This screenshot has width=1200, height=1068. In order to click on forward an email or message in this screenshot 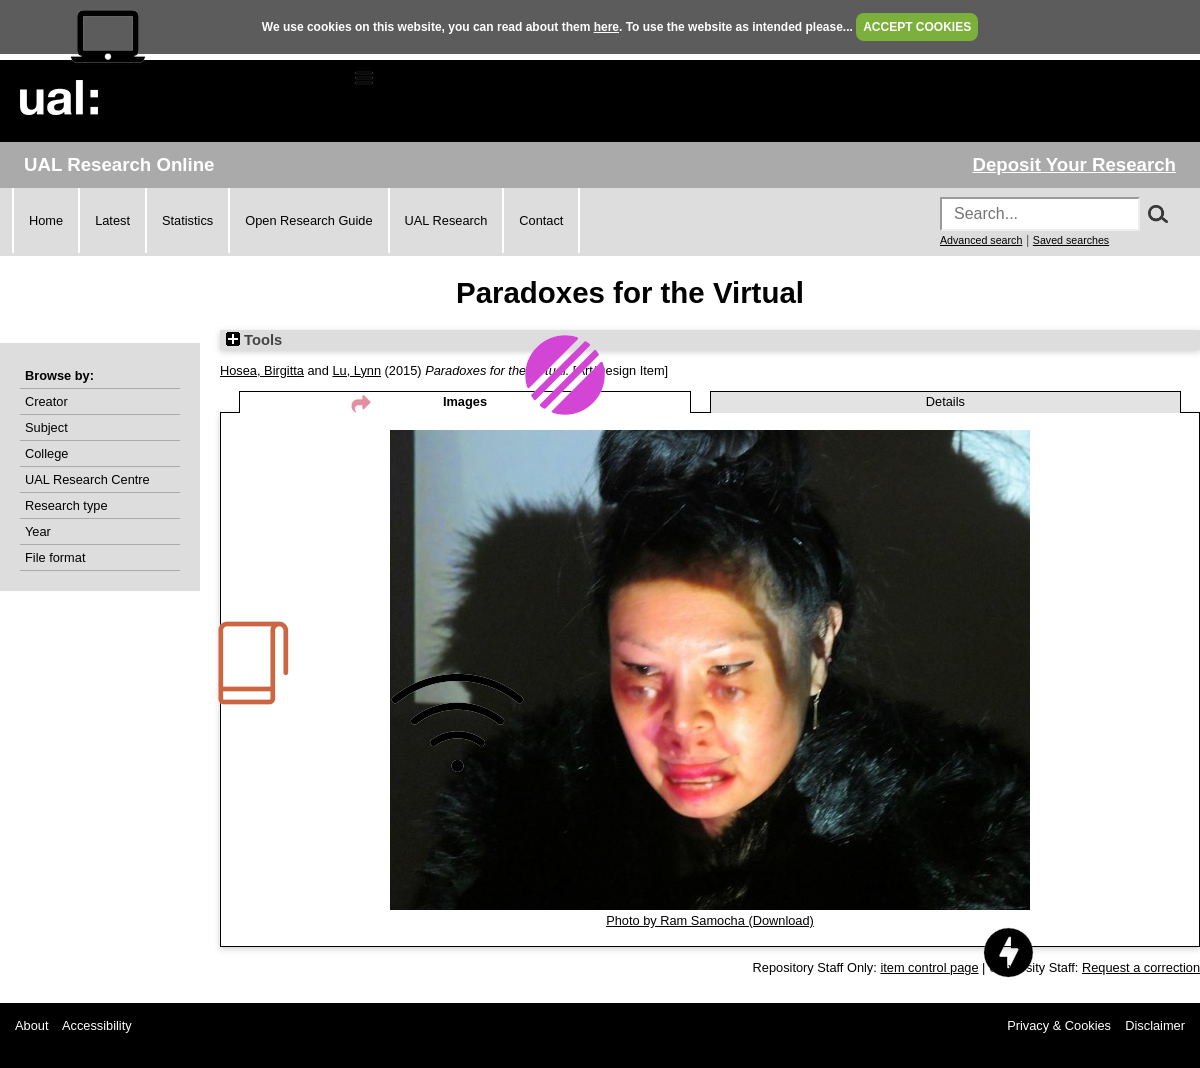, I will do `click(361, 404)`.